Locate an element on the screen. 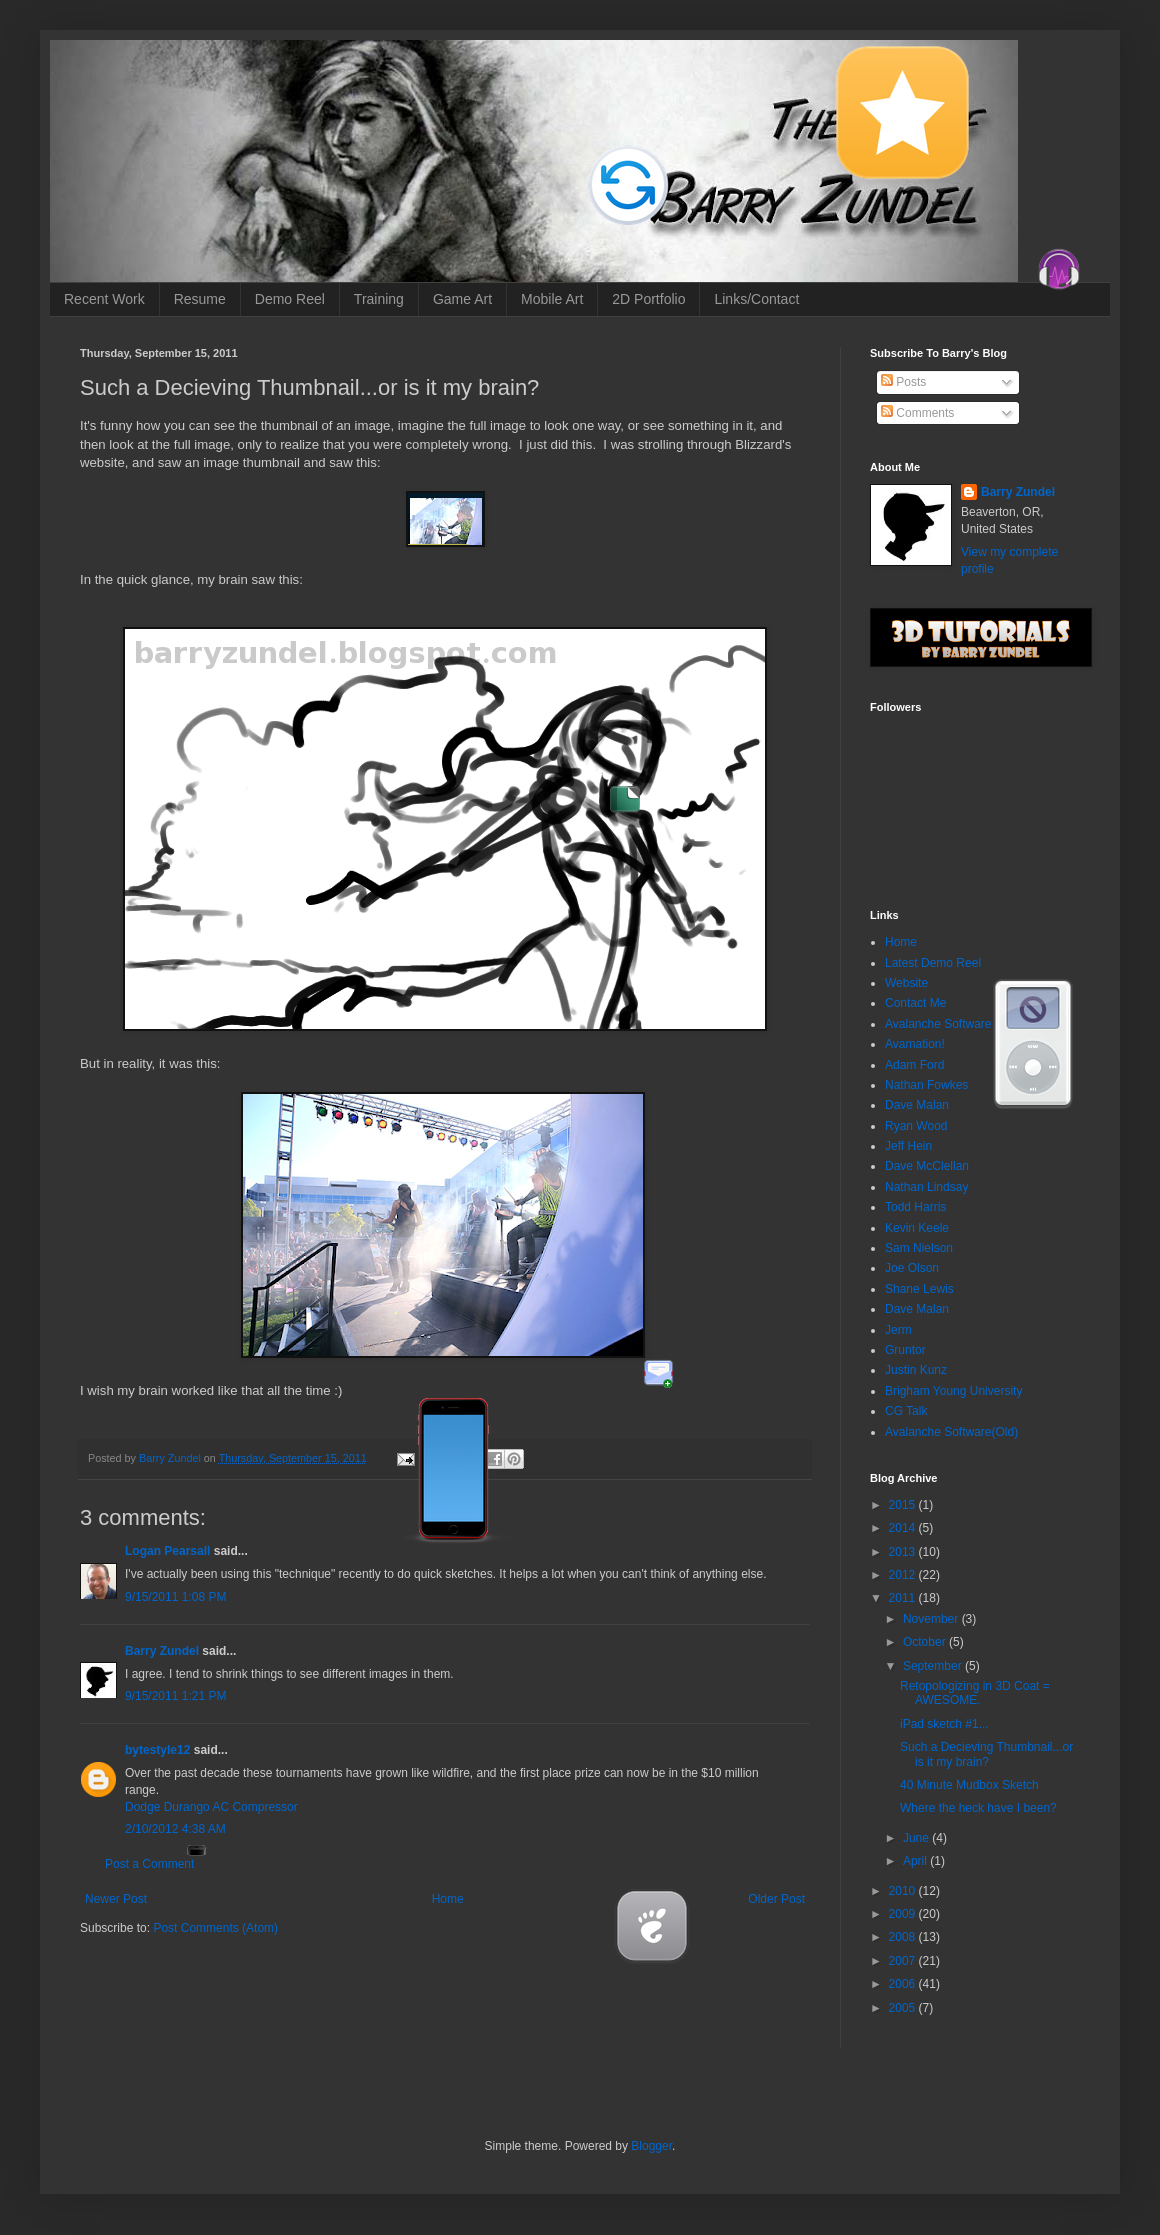  change desktop wallpaper settings is located at coordinates (625, 798).